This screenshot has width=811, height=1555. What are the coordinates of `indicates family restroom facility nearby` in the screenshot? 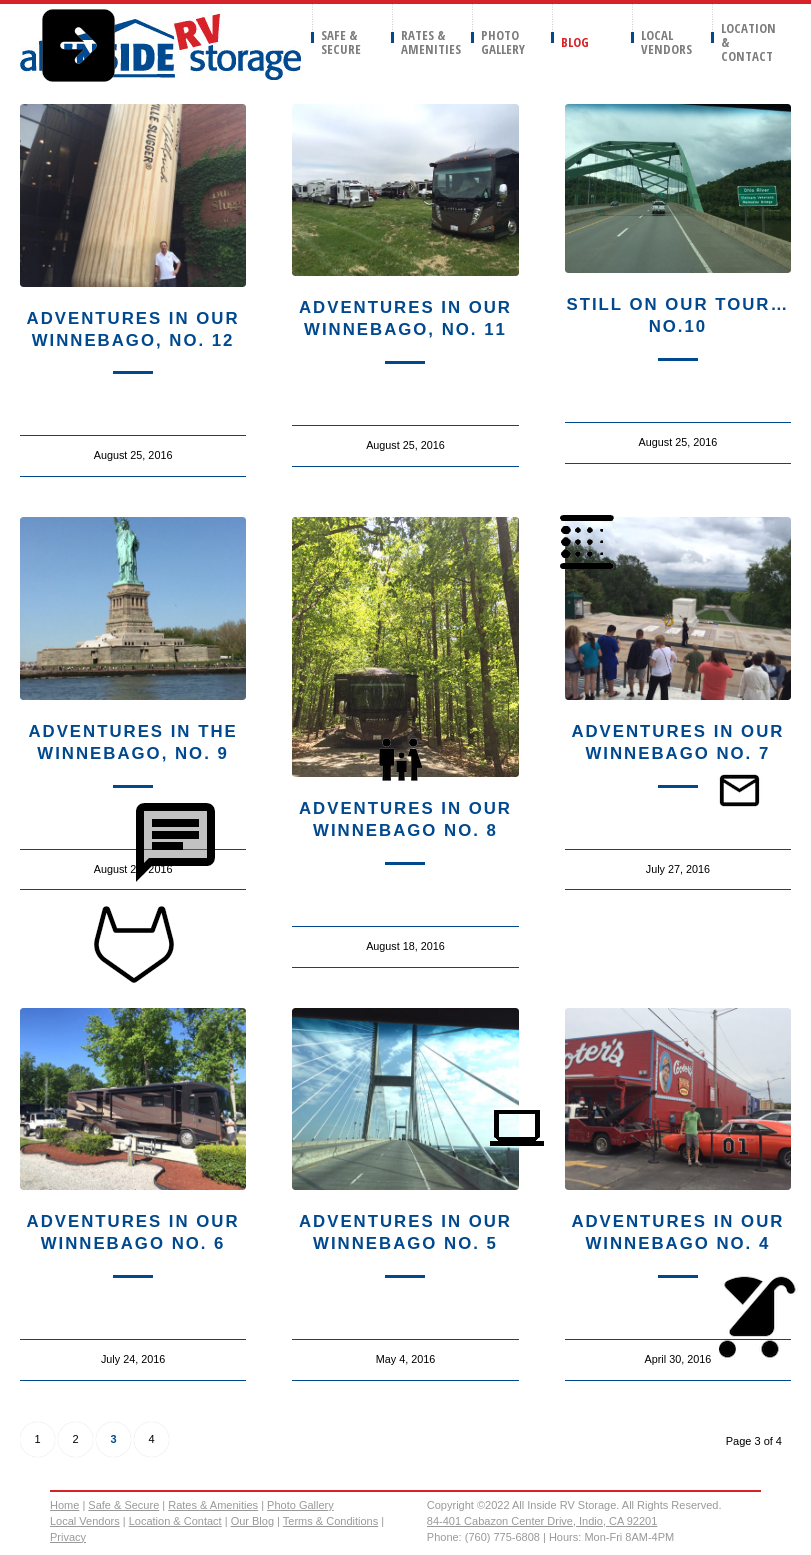 It's located at (400, 759).